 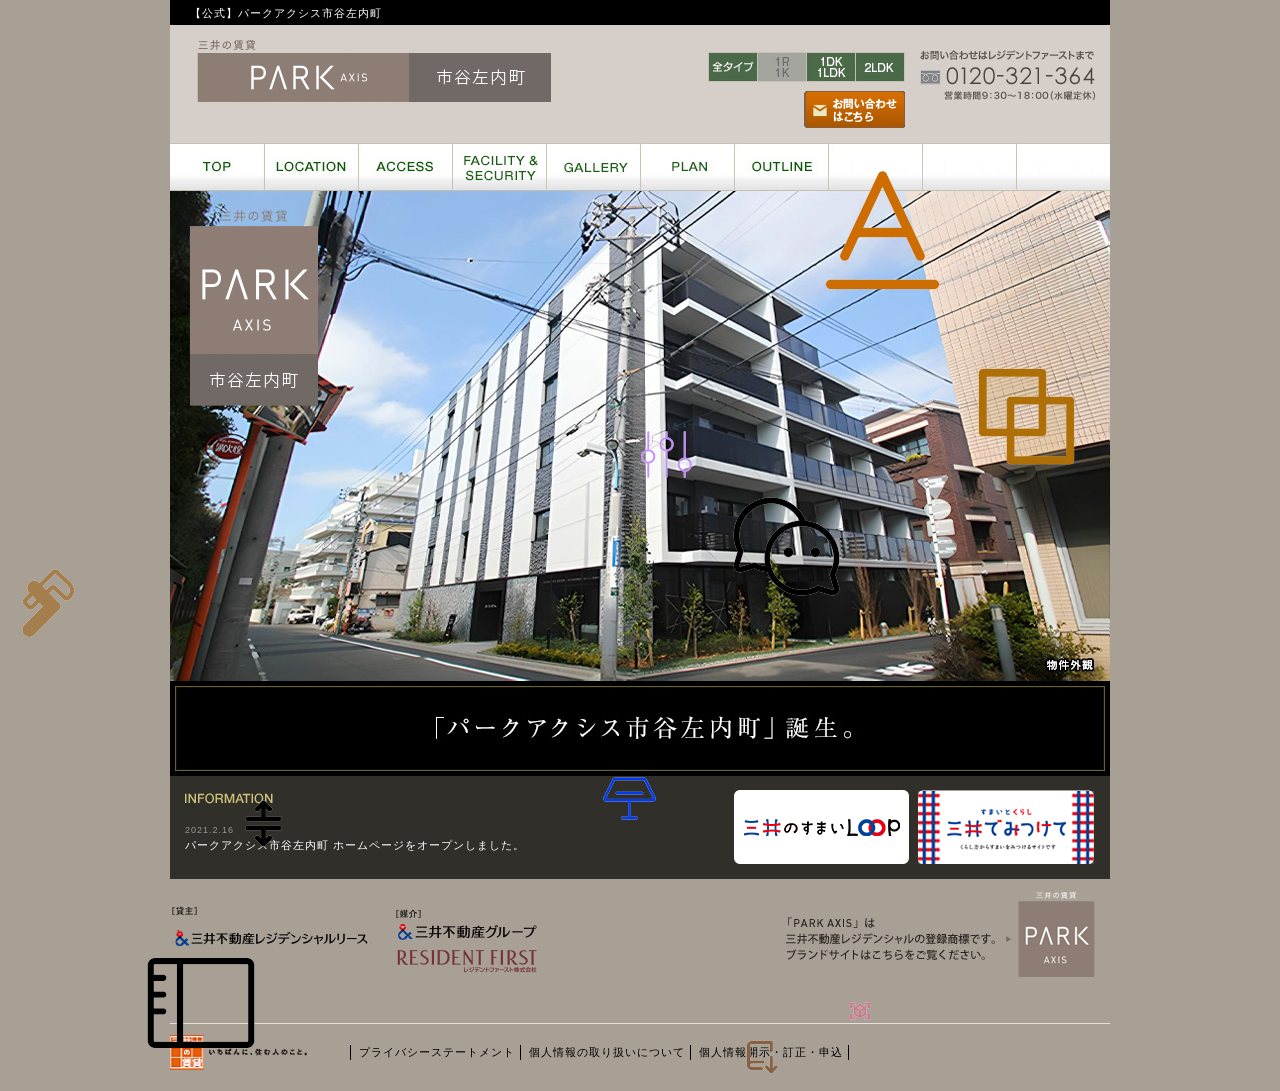 I want to click on open wechat messaging app, so click(x=786, y=546).